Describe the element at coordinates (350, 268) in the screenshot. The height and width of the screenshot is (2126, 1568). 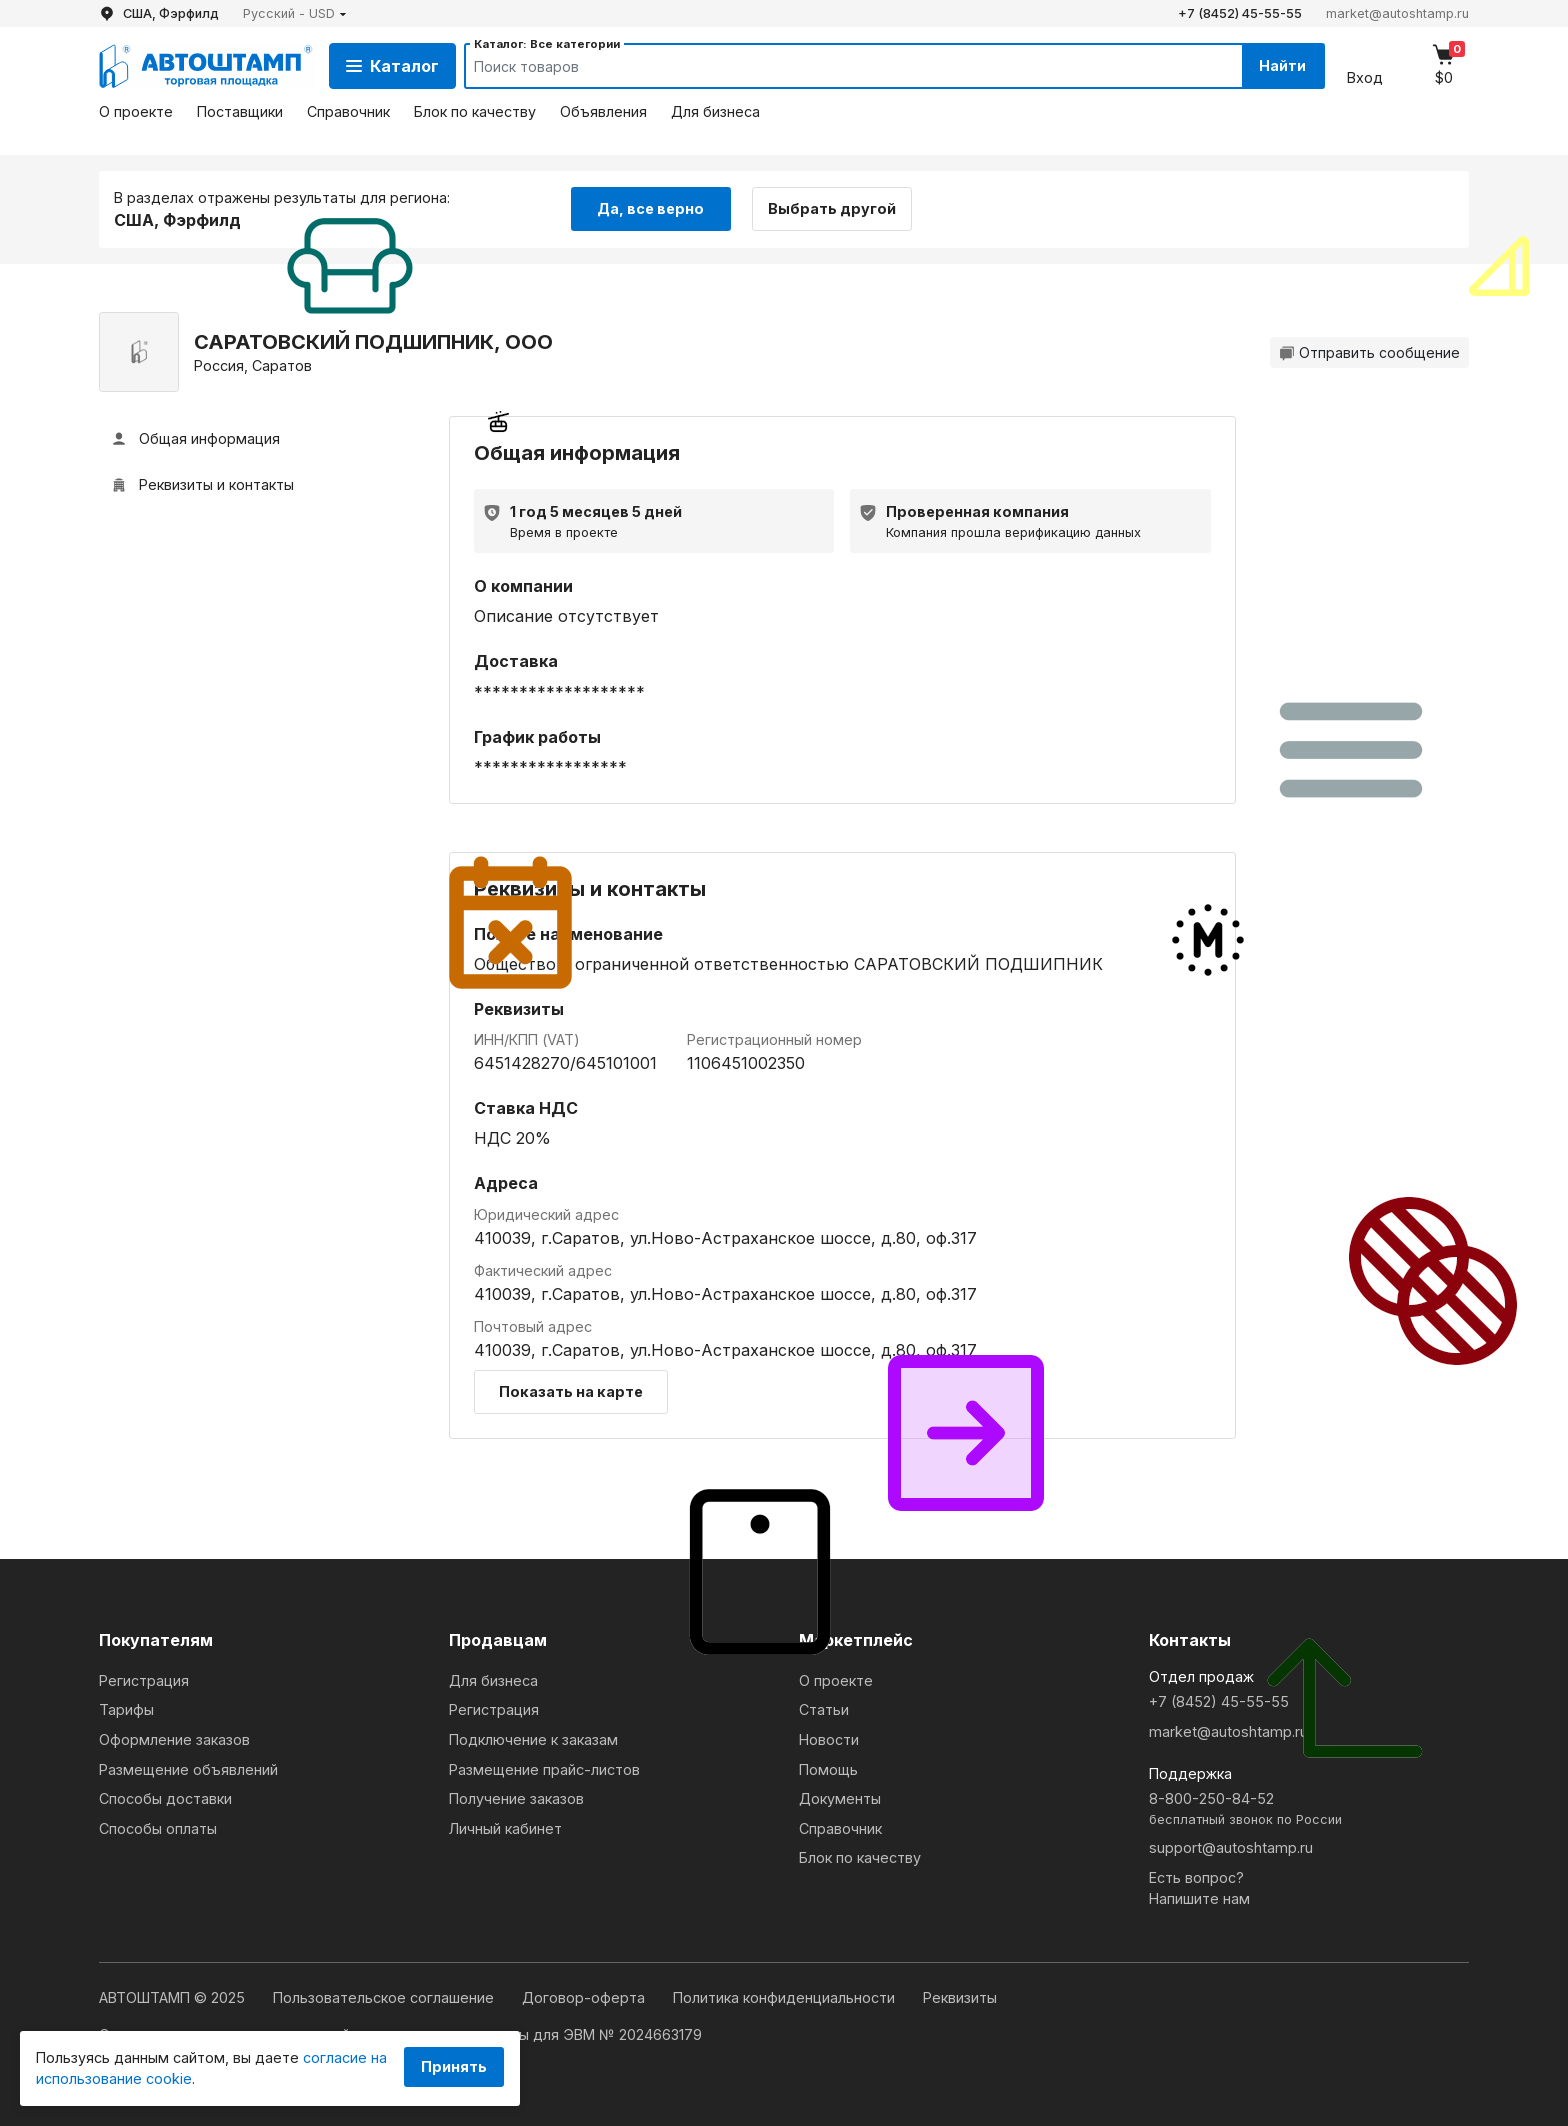
I see `browse furniture or home decor items` at that location.